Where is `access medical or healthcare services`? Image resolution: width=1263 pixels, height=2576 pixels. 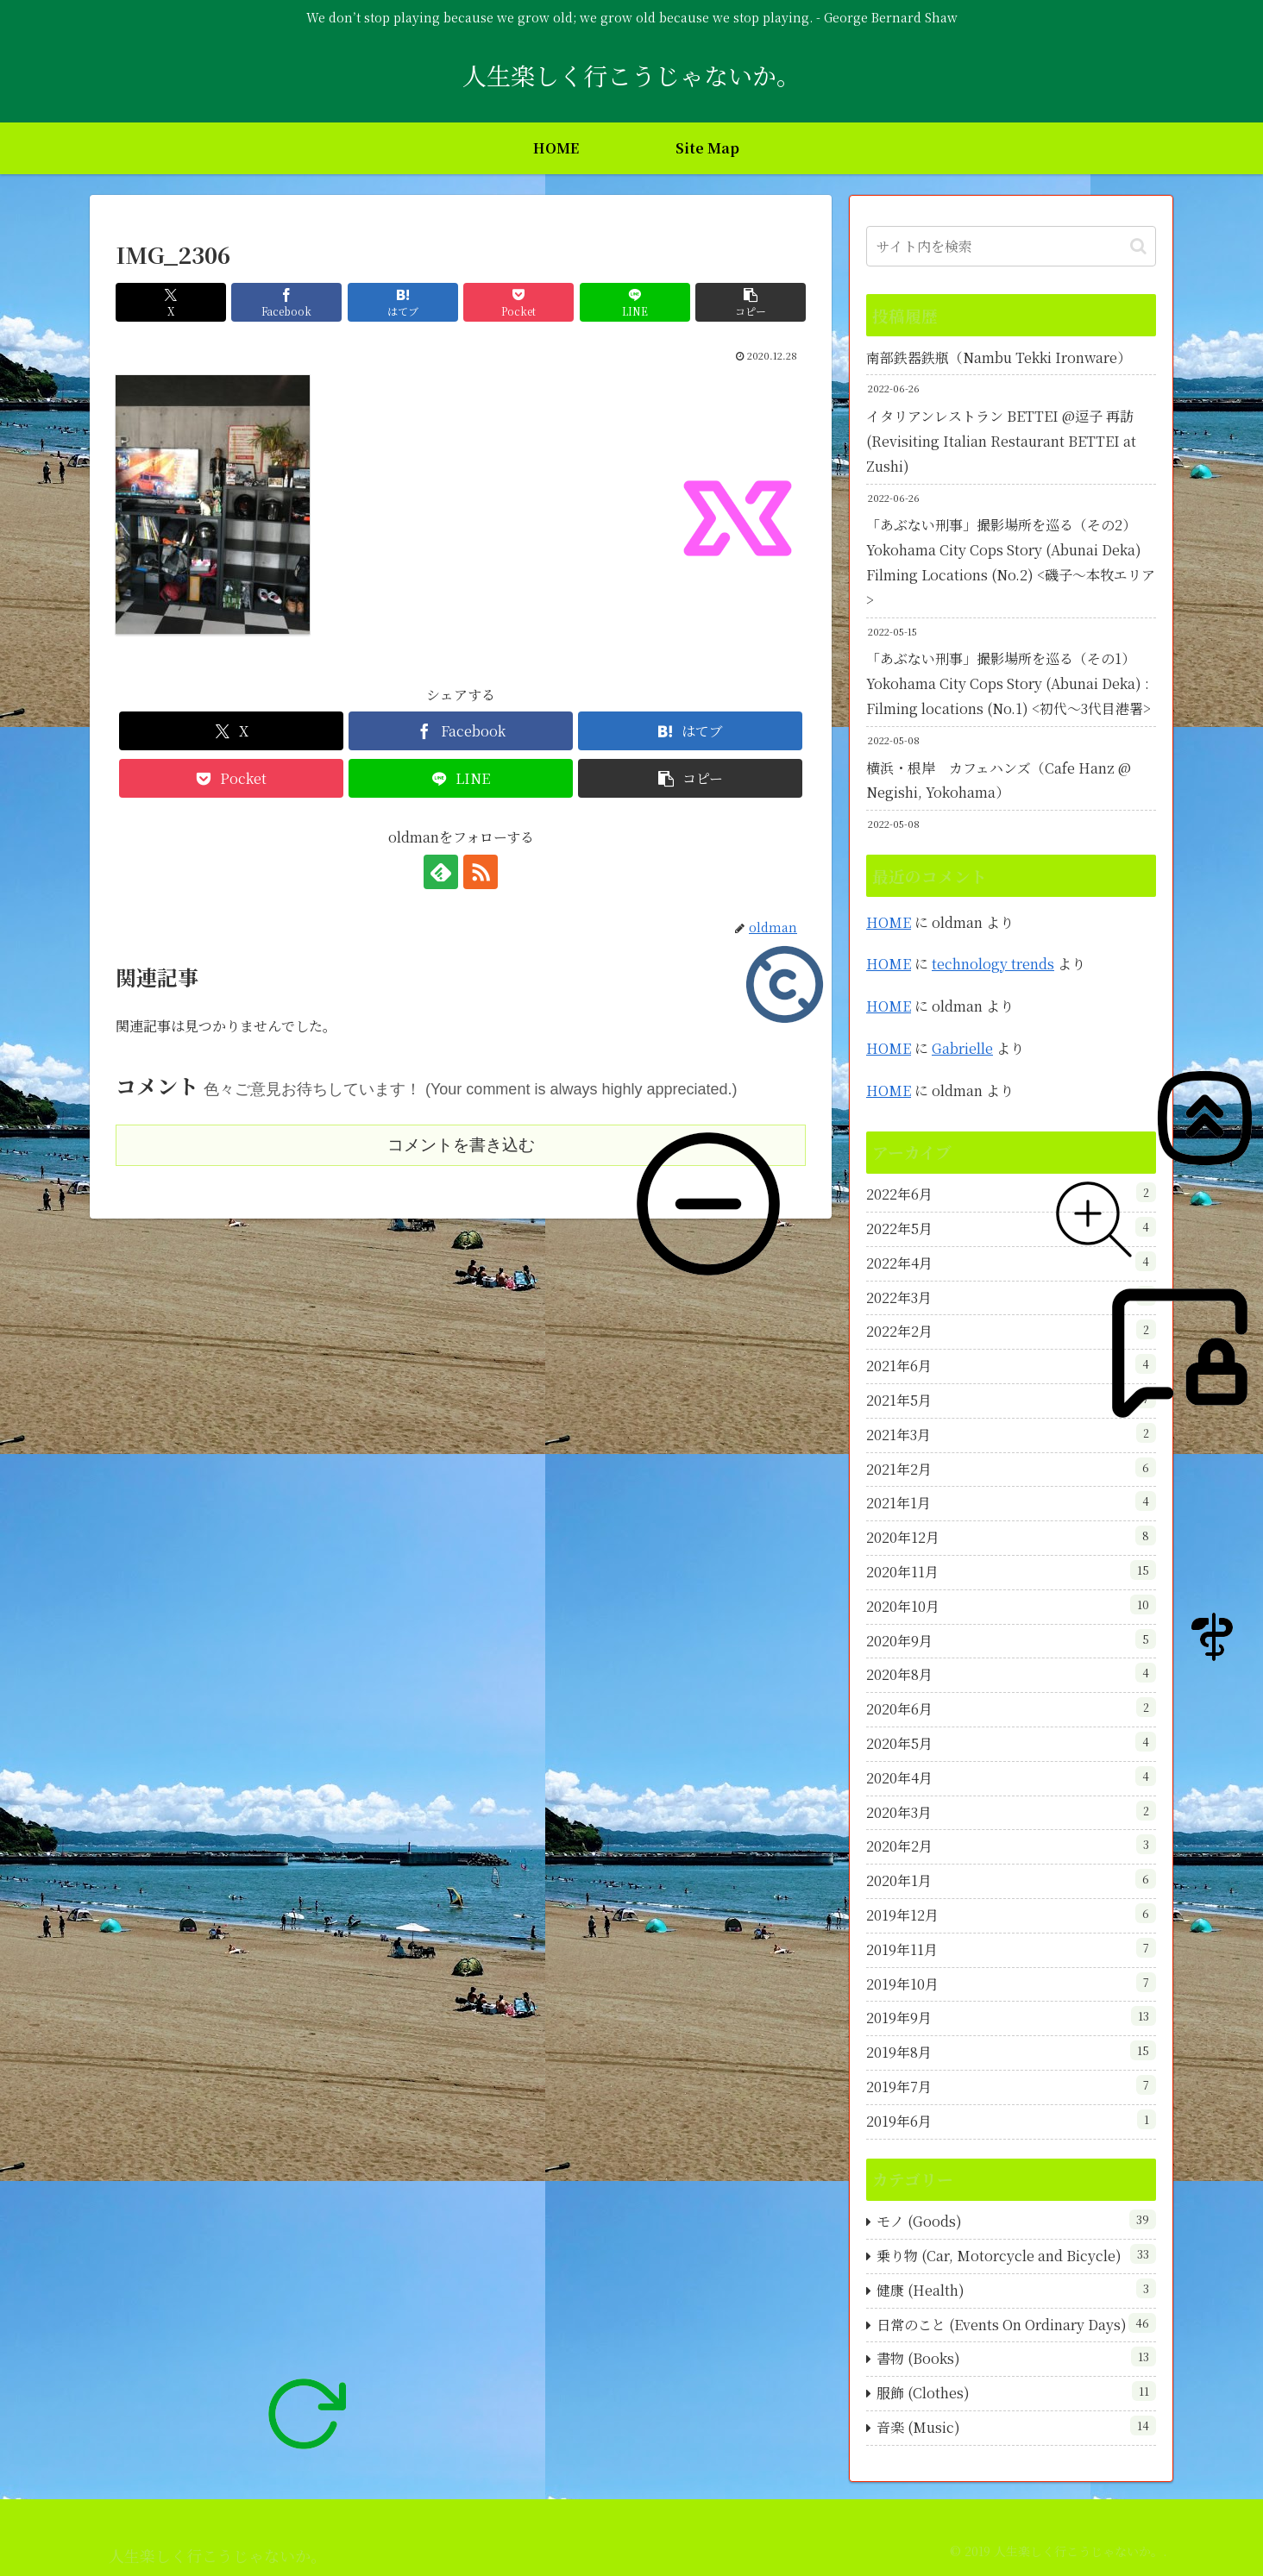
access medical or healthcare services is located at coordinates (1214, 1637).